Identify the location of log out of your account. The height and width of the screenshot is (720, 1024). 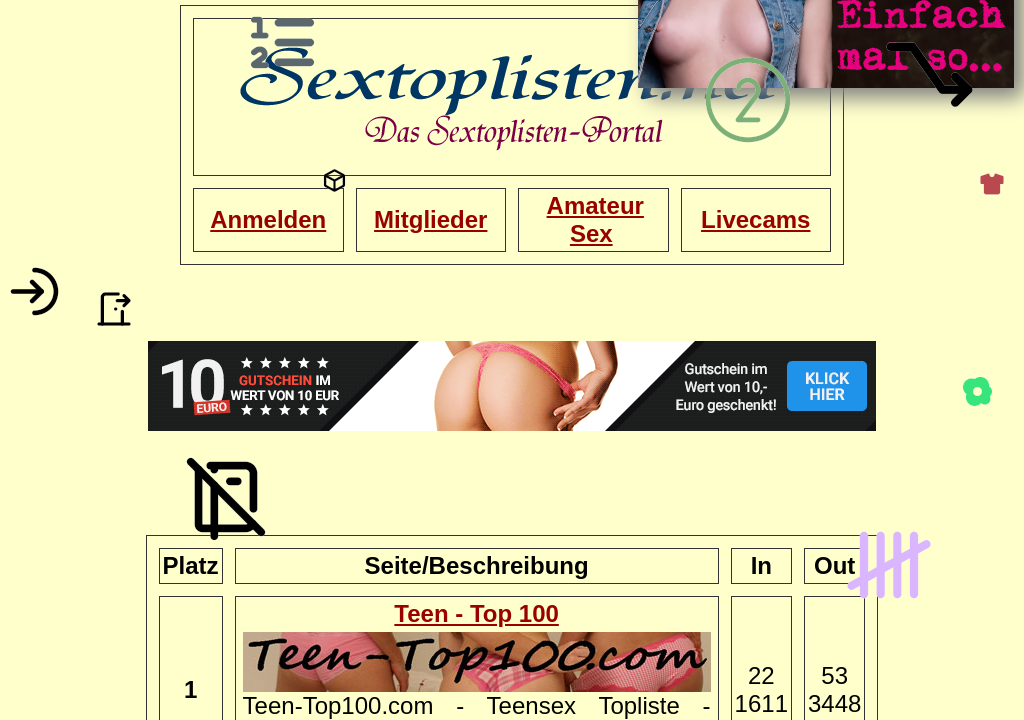
(114, 309).